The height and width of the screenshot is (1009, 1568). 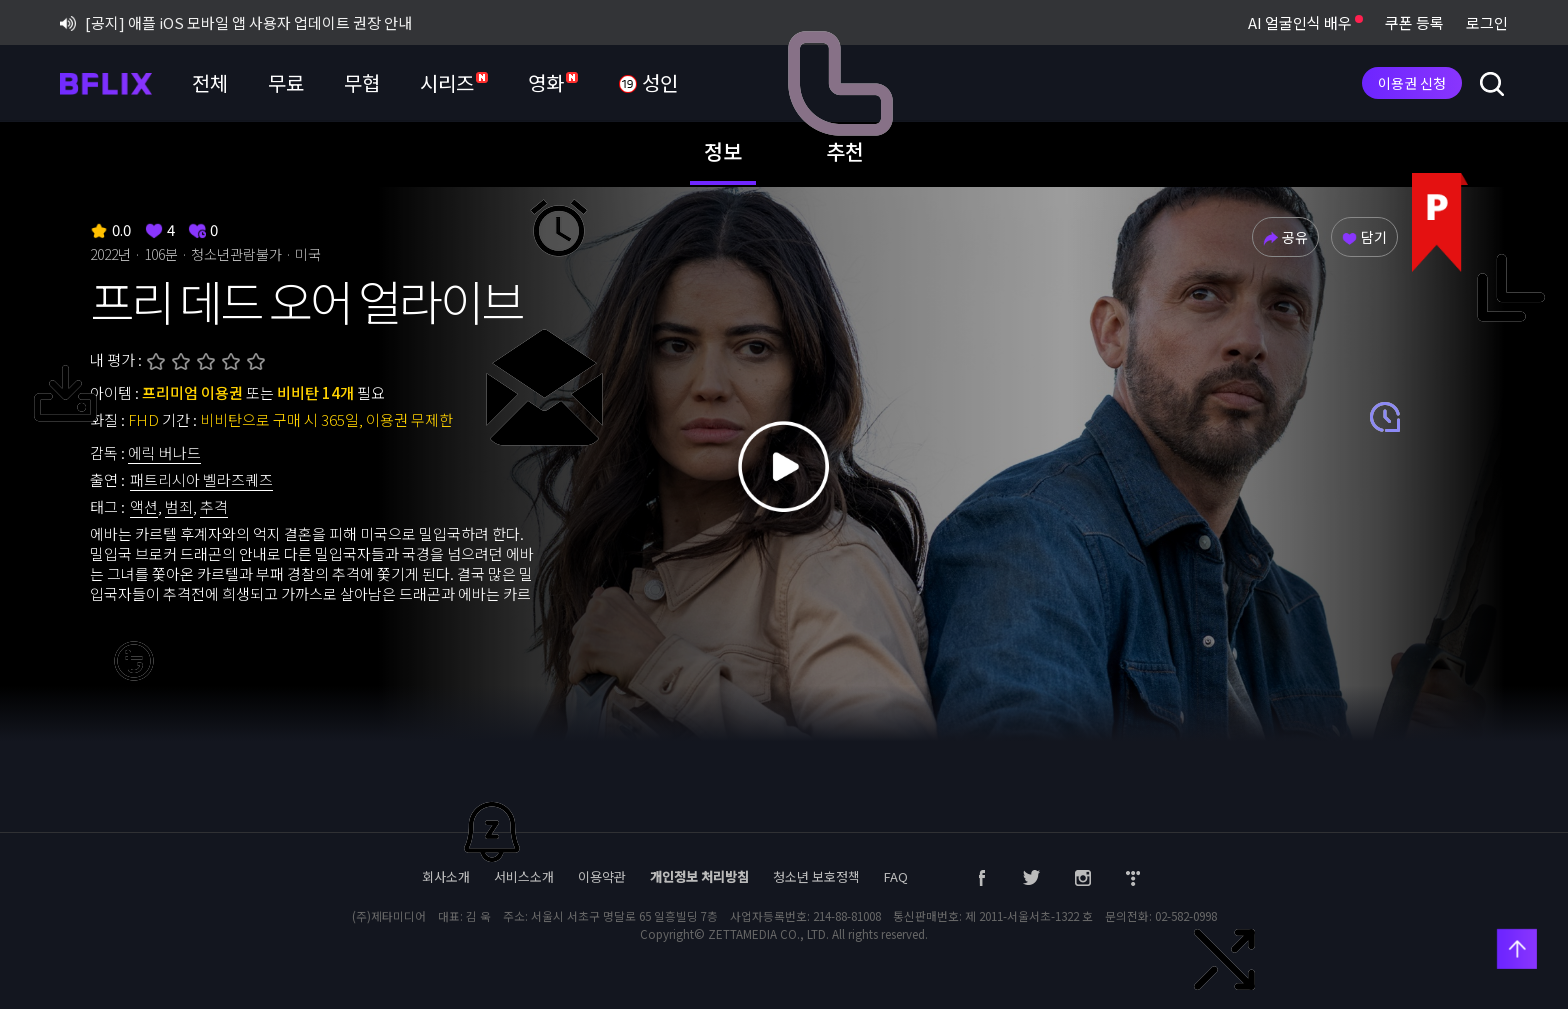 I want to click on an opened or read email message, so click(x=544, y=387).